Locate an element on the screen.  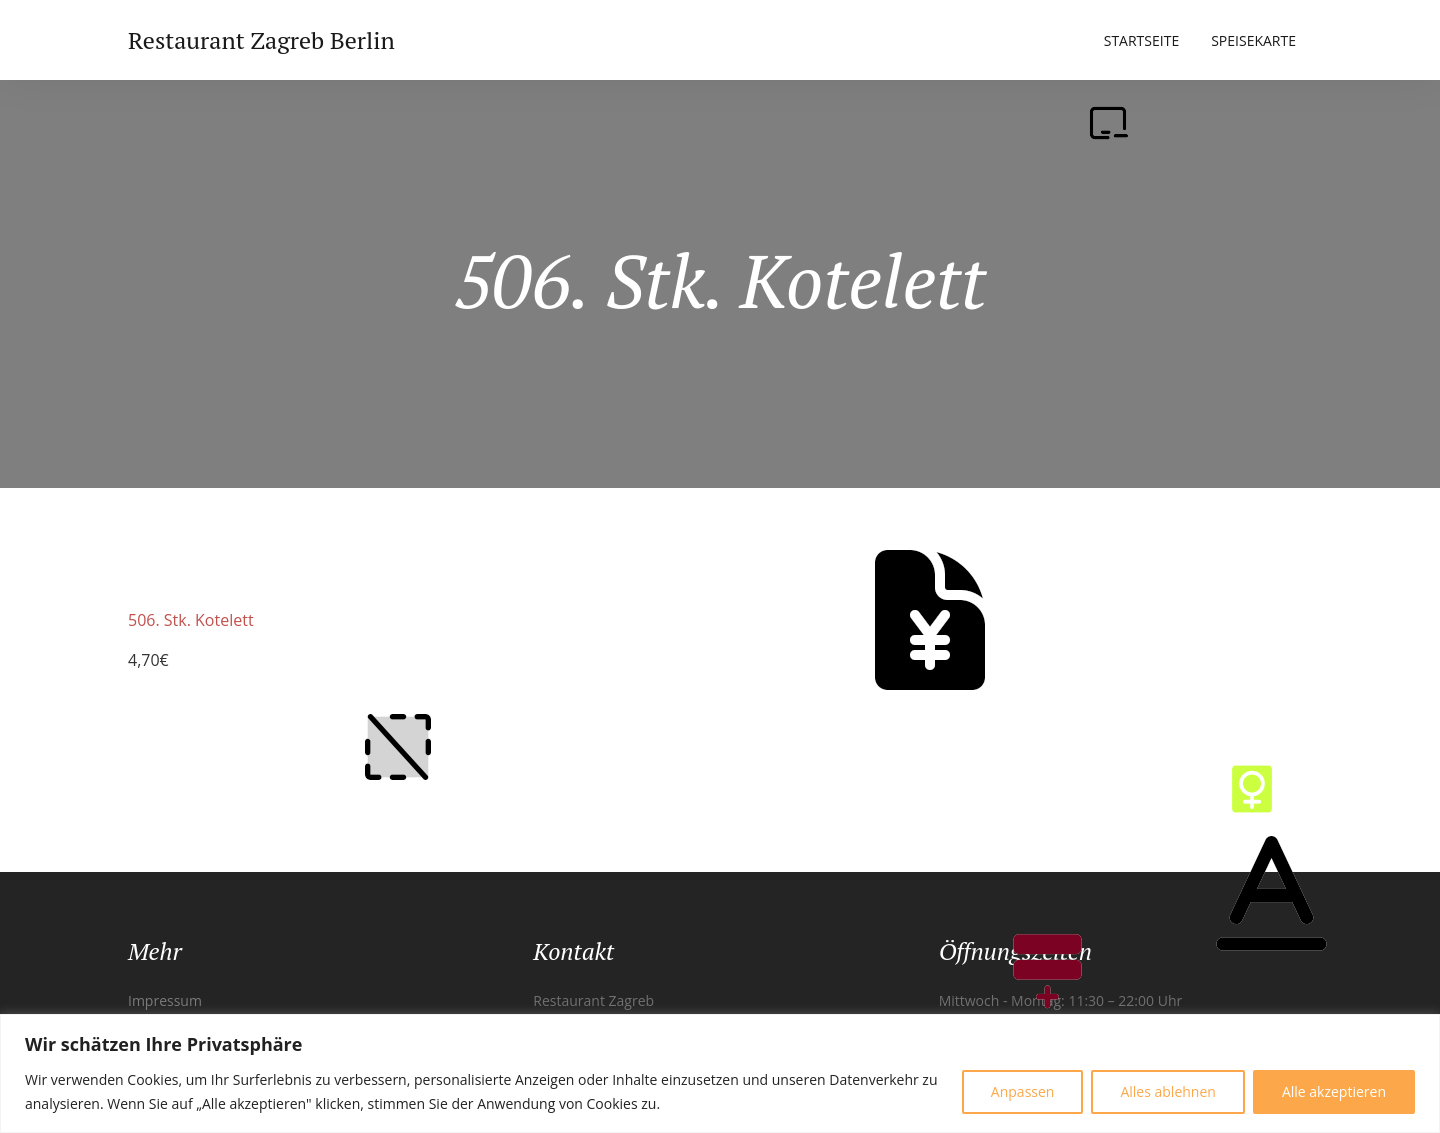
disable or cancel current selection is located at coordinates (398, 747).